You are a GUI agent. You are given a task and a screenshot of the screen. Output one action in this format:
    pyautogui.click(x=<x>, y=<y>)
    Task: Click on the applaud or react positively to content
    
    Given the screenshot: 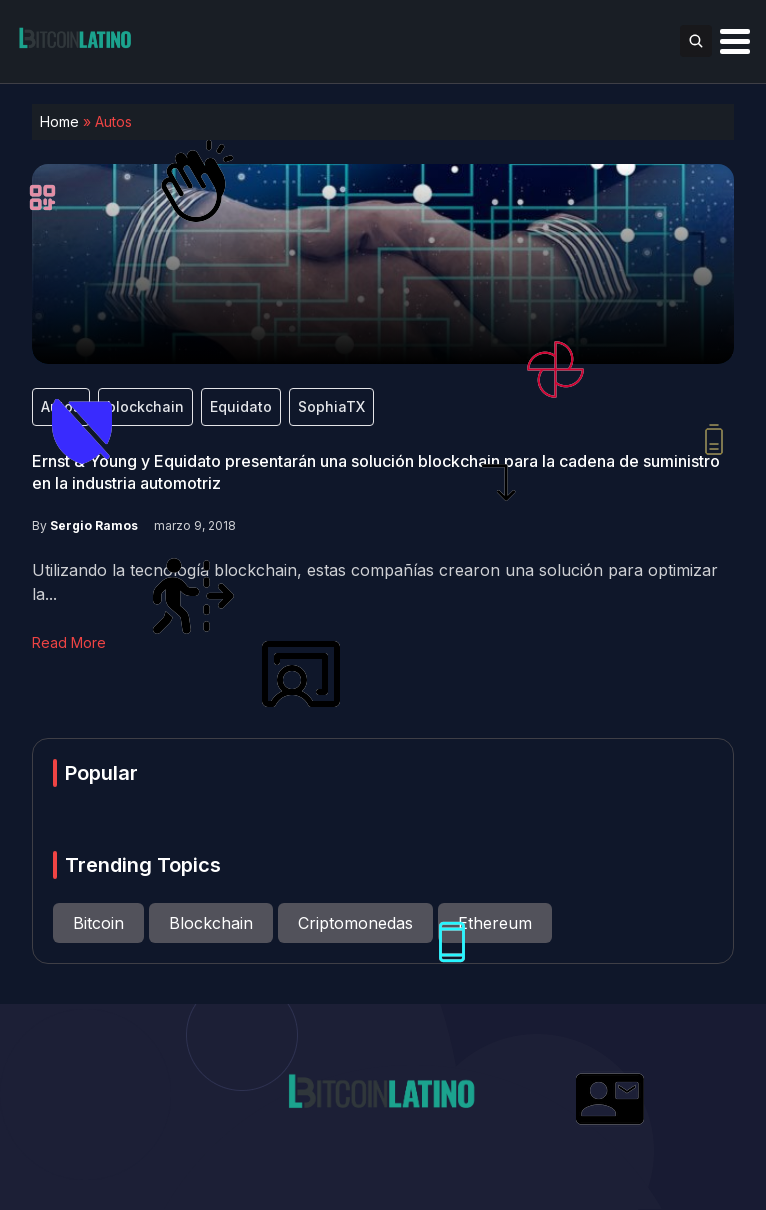 What is the action you would take?
    pyautogui.click(x=196, y=181)
    